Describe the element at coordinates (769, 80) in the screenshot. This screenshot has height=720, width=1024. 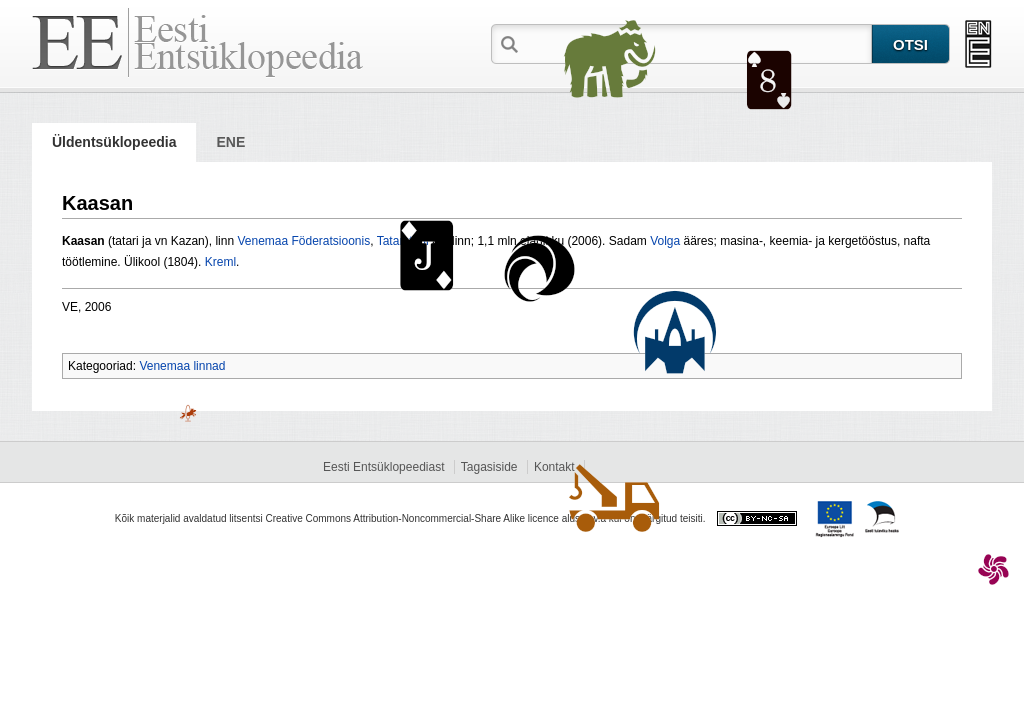
I see `select the 8 of spades card` at that location.